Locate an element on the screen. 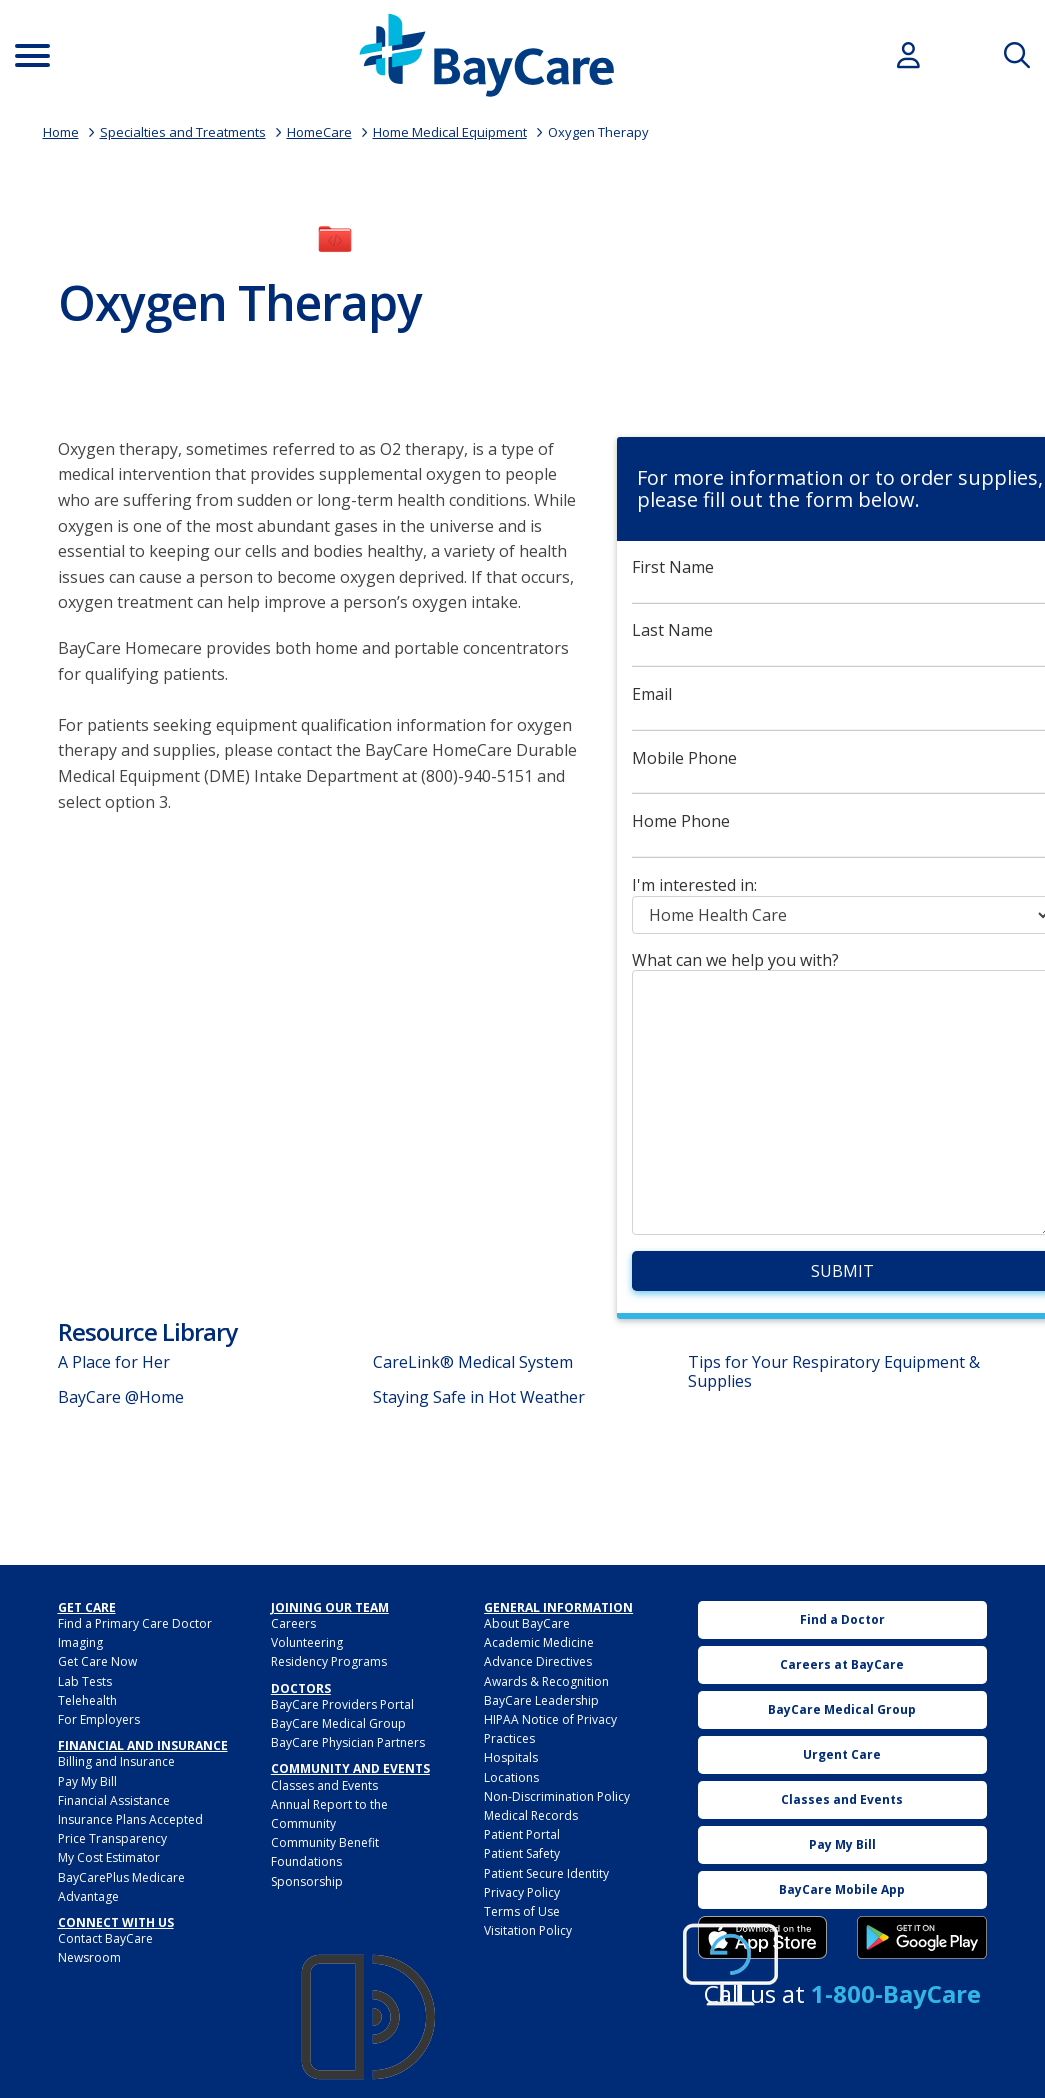 This screenshot has height=2098, width=1045. open folder containing code or development files is located at coordinates (335, 239).